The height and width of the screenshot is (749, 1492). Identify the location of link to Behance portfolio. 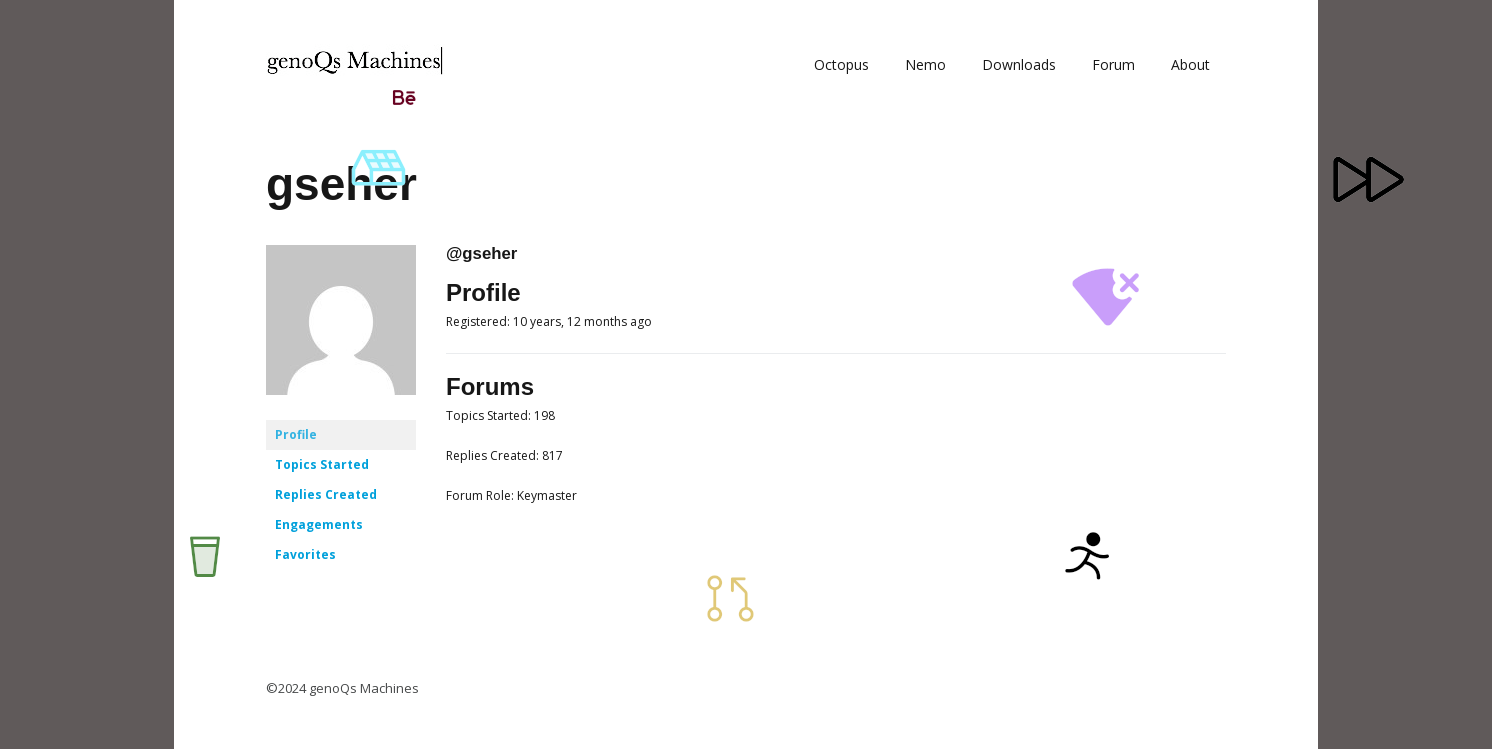
(403, 97).